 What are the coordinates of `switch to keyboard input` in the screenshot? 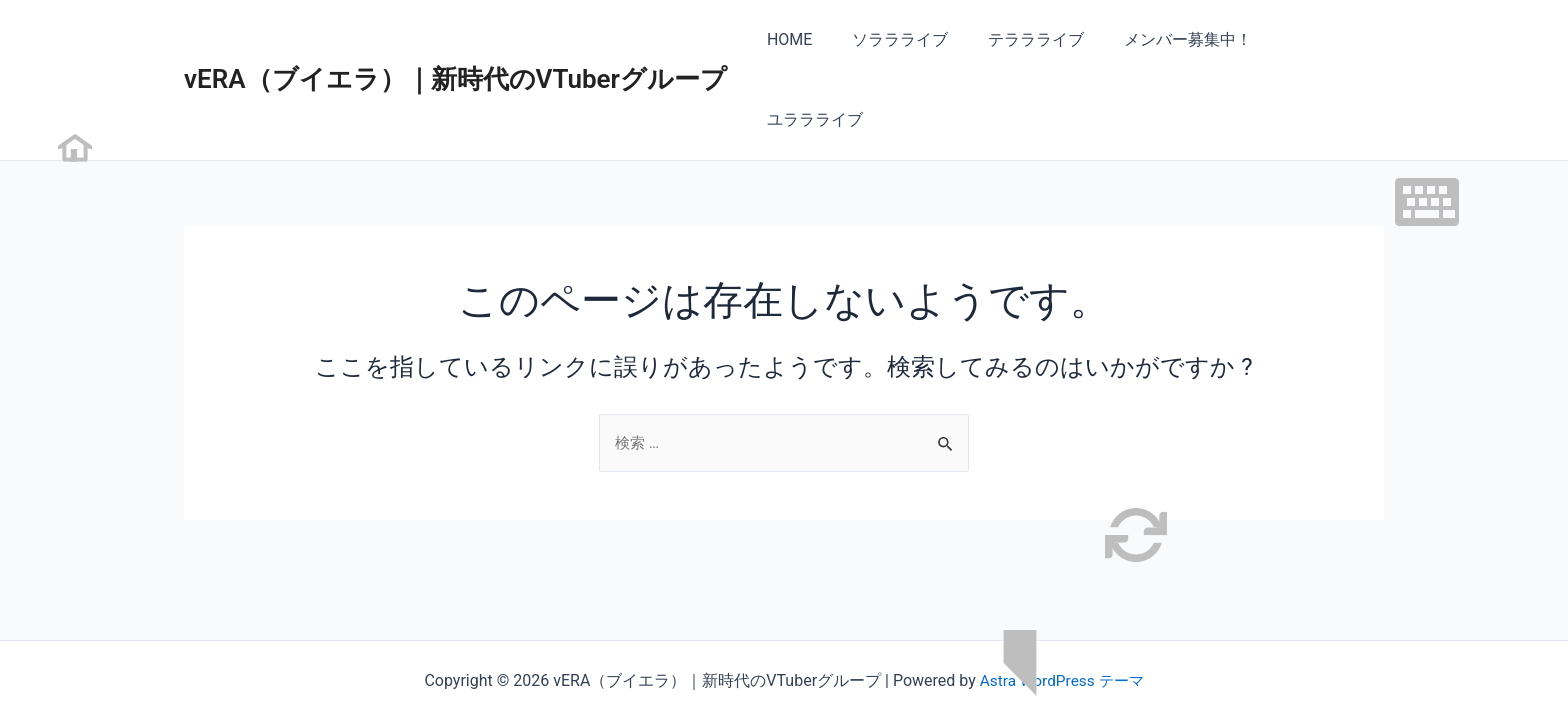 It's located at (1427, 202).